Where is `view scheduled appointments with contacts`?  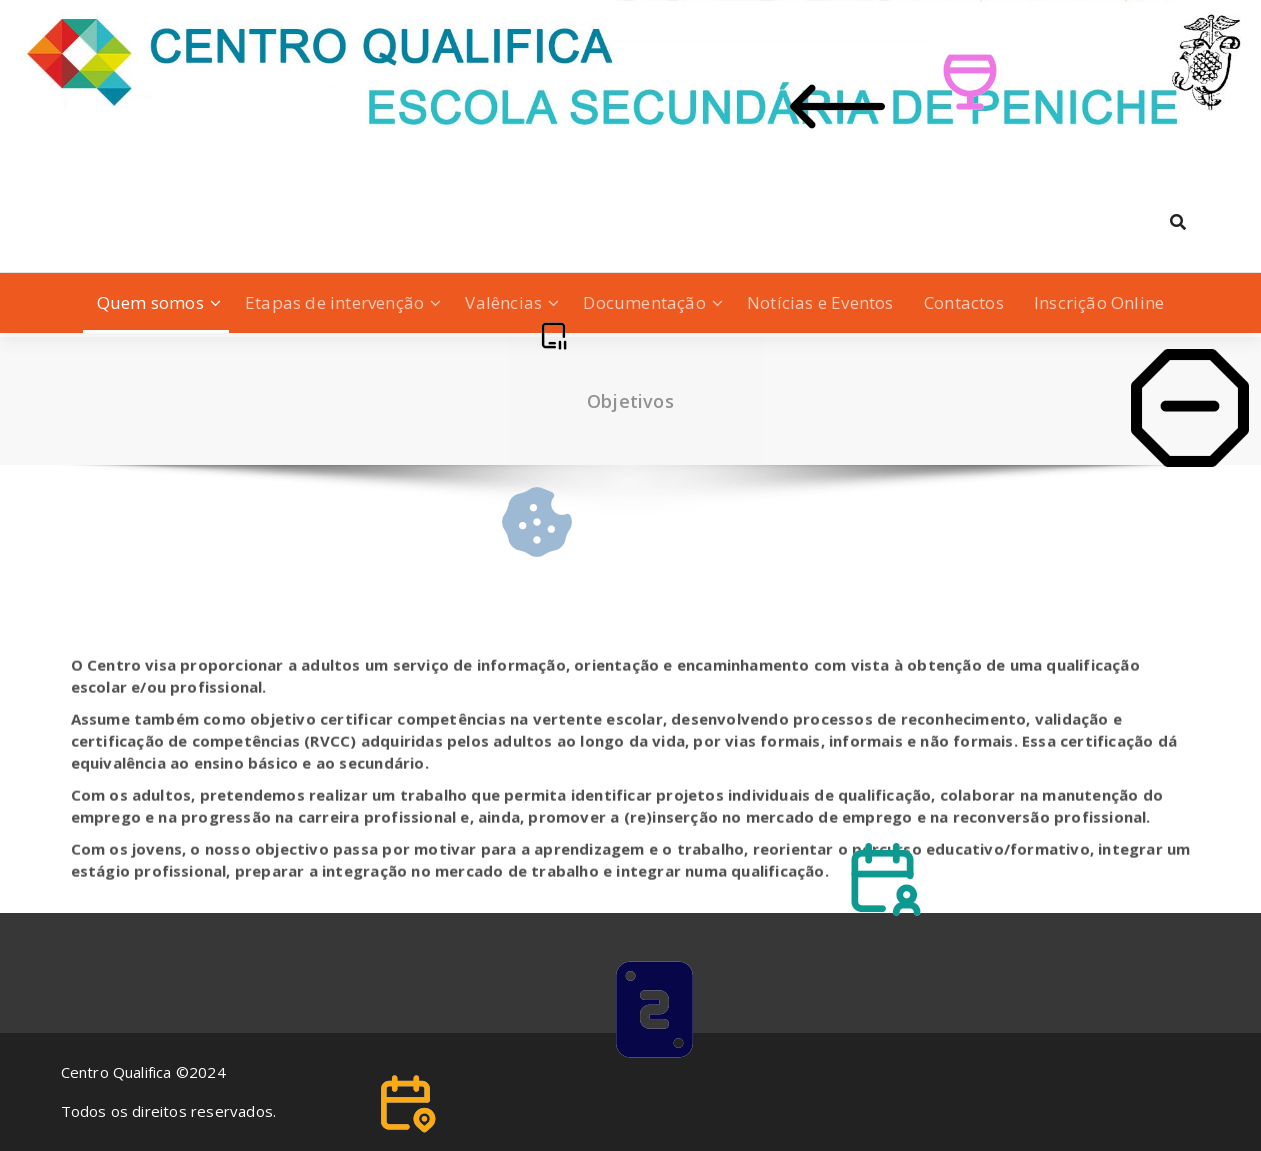
view scheduled appointments with contacts is located at coordinates (882, 877).